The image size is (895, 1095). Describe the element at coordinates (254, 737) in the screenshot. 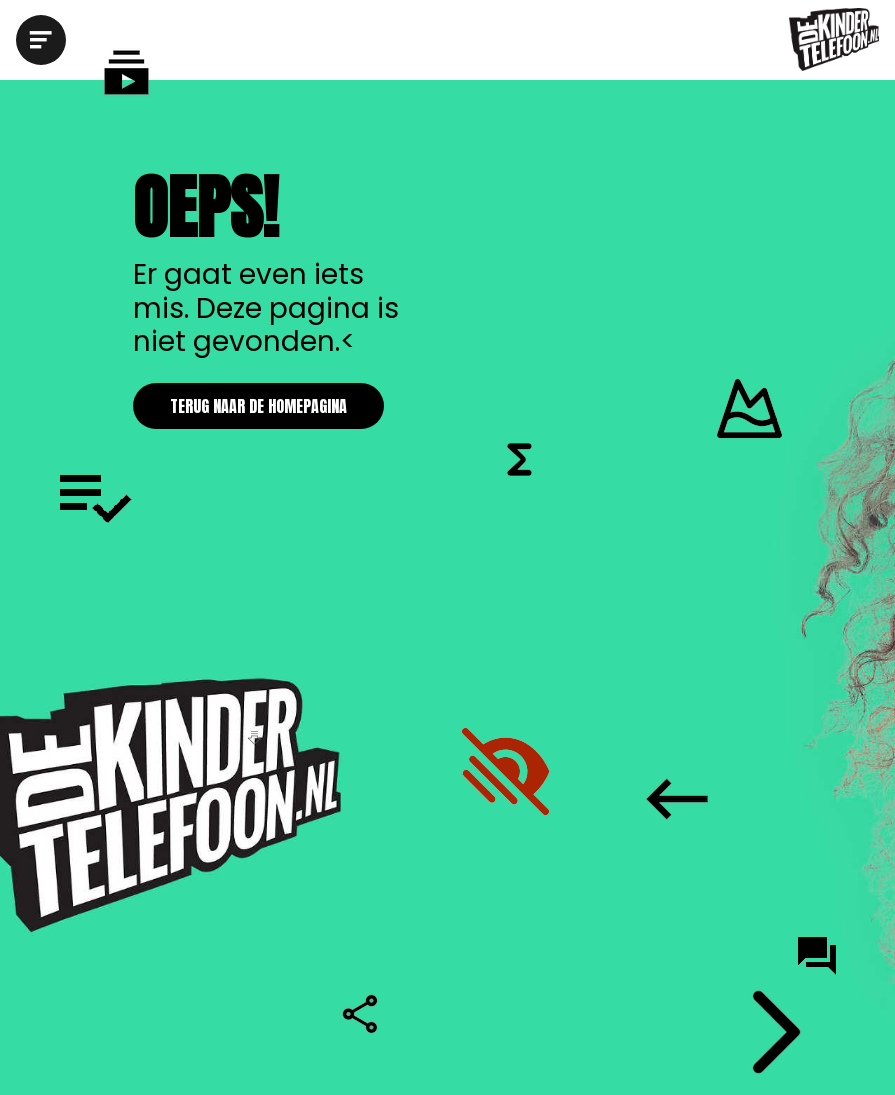

I see `download file or content` at that location.